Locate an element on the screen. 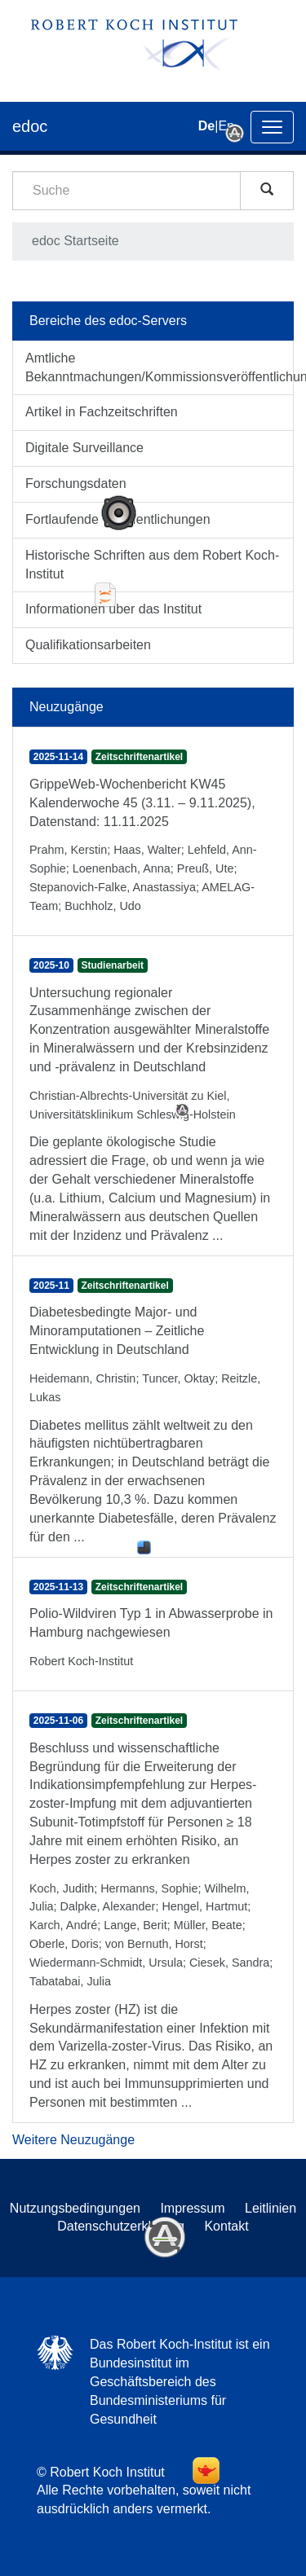  open the software updater application is located at coordinates (234, 133).